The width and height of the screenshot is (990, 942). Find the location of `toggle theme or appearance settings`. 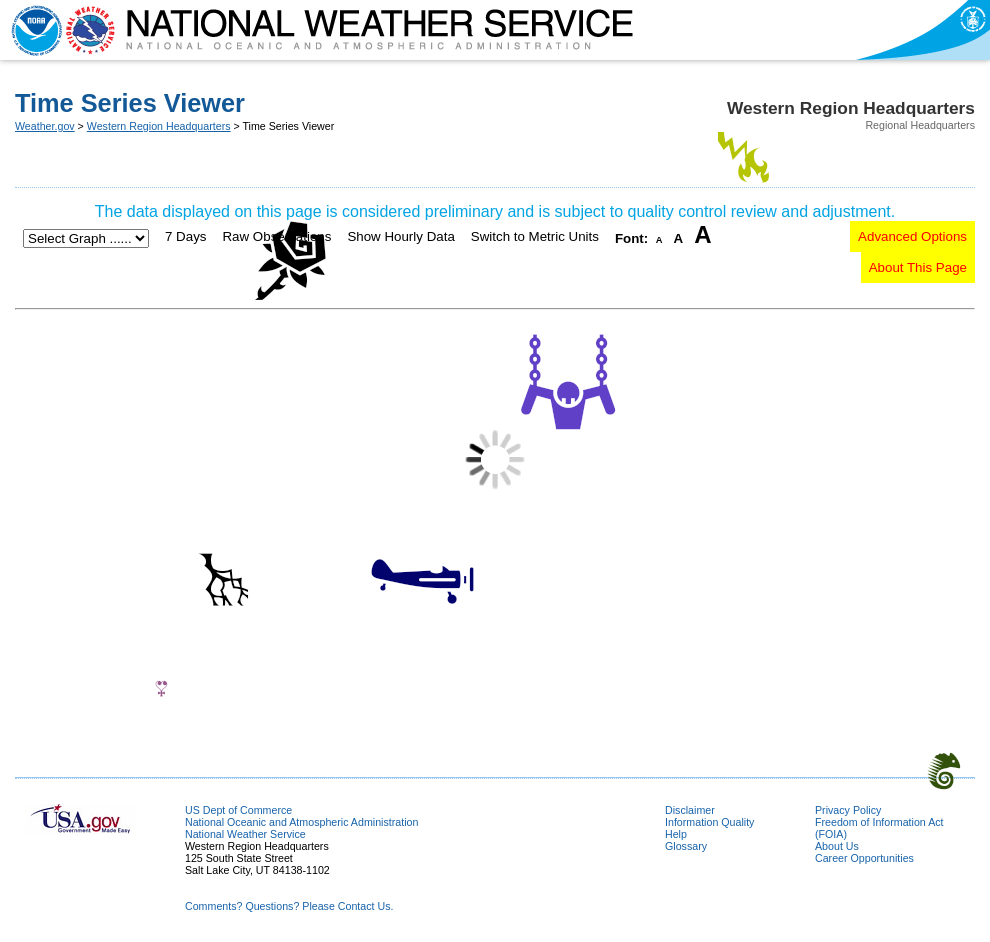

toggle theme or appearance settings is located at coordinates (944, 771).